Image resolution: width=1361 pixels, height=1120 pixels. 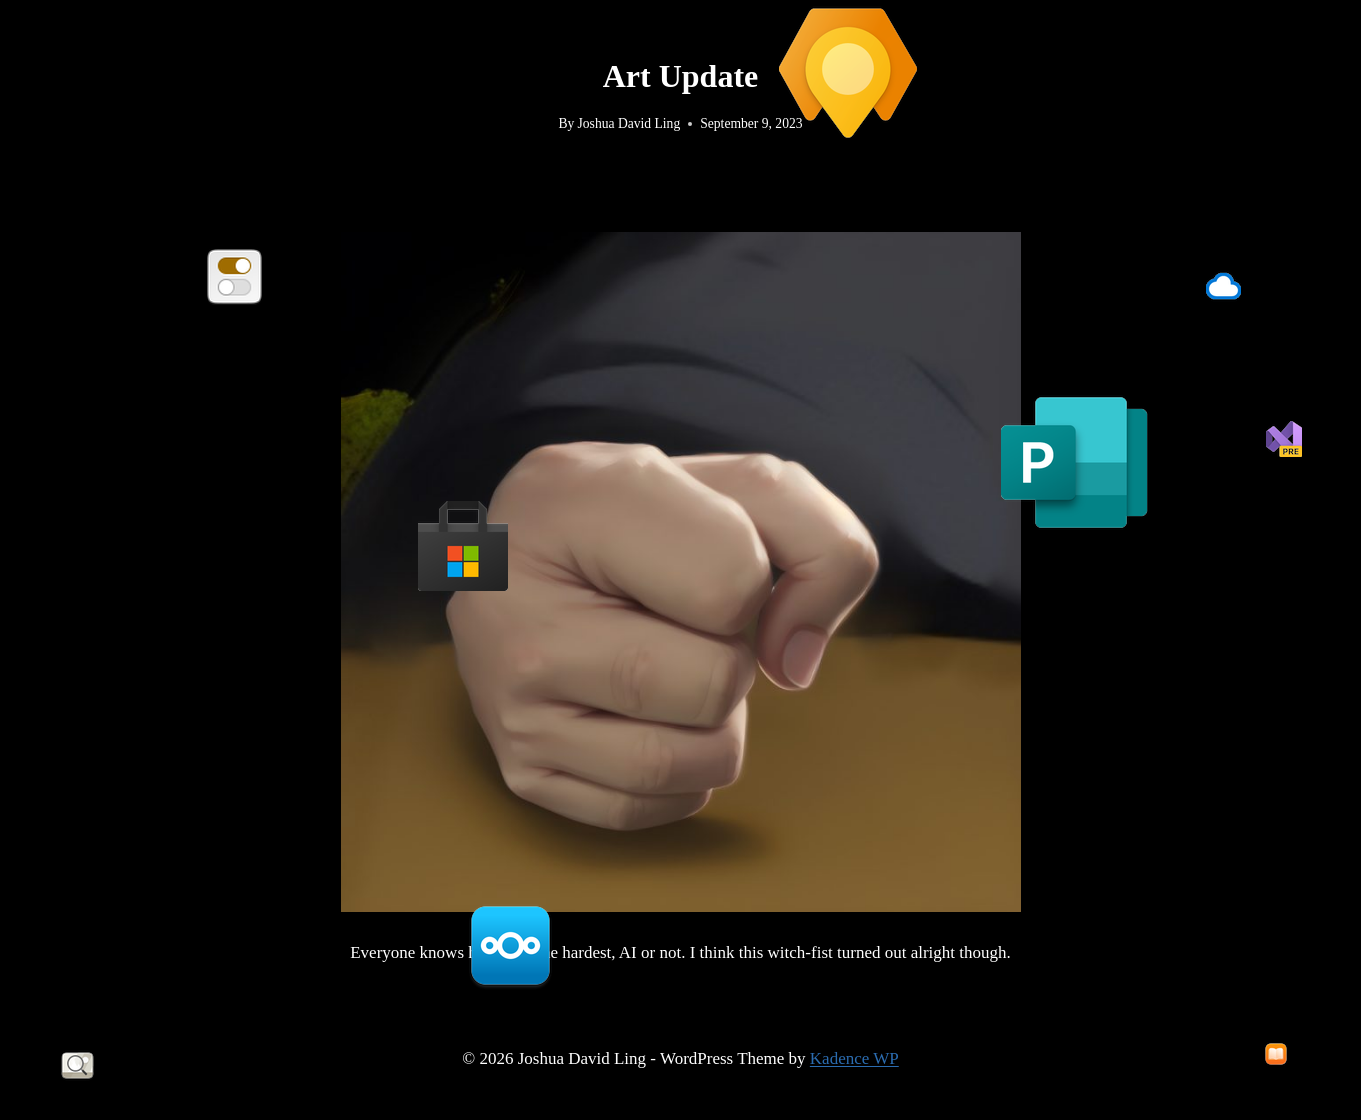 What do you see at coordinates (1075, 462) in the screenshot?
I see `open Microsoft Publisher application` at bounding box center [1075, 462].